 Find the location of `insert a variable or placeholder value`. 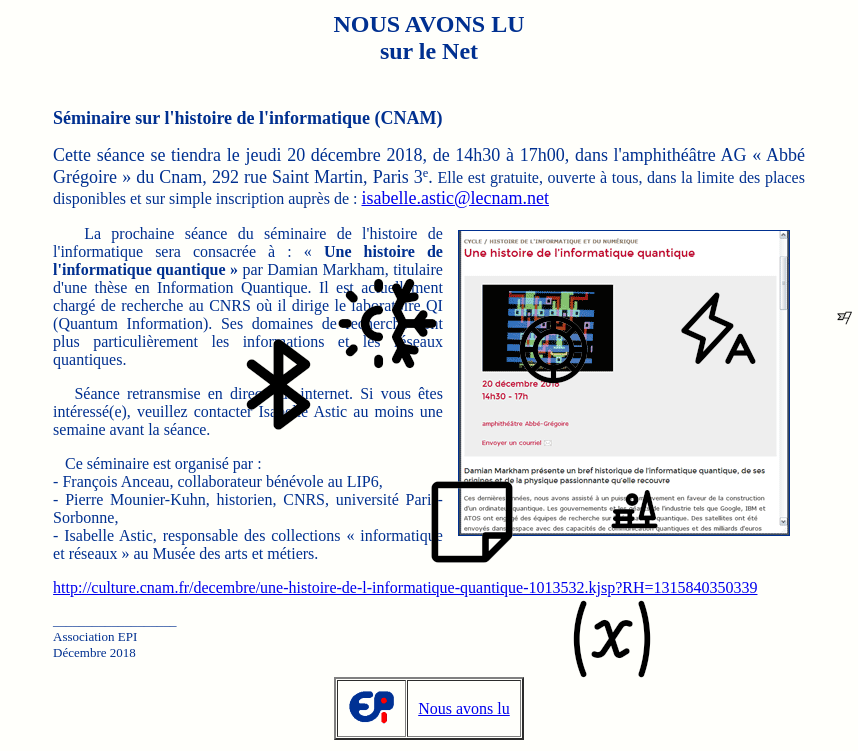

insert a variable or placeholder value is located at coordinates (612, 639).